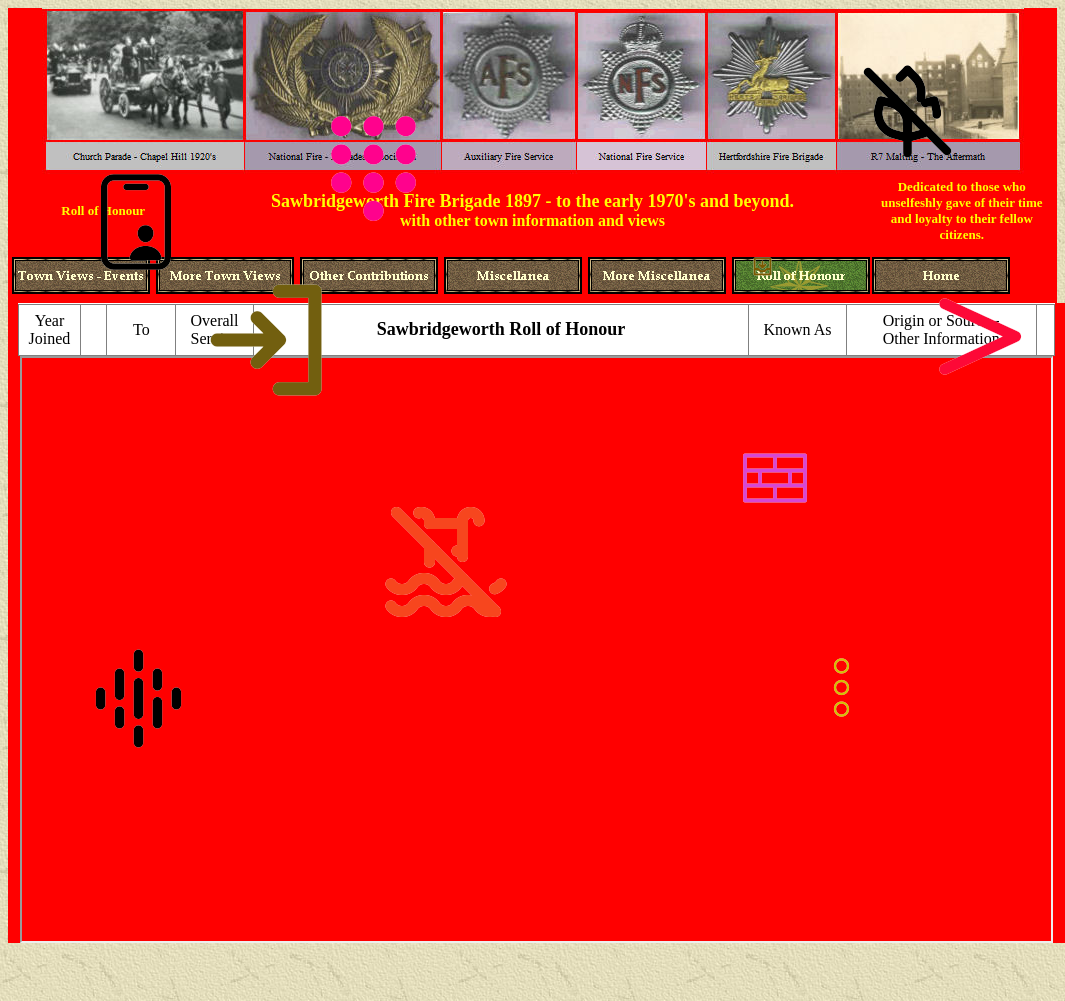 The width and height of the screenshot is (1065, 1001). Describe the element at coordinates (138, 698) in the screenshot. I see `open google podcasts app` at that location.